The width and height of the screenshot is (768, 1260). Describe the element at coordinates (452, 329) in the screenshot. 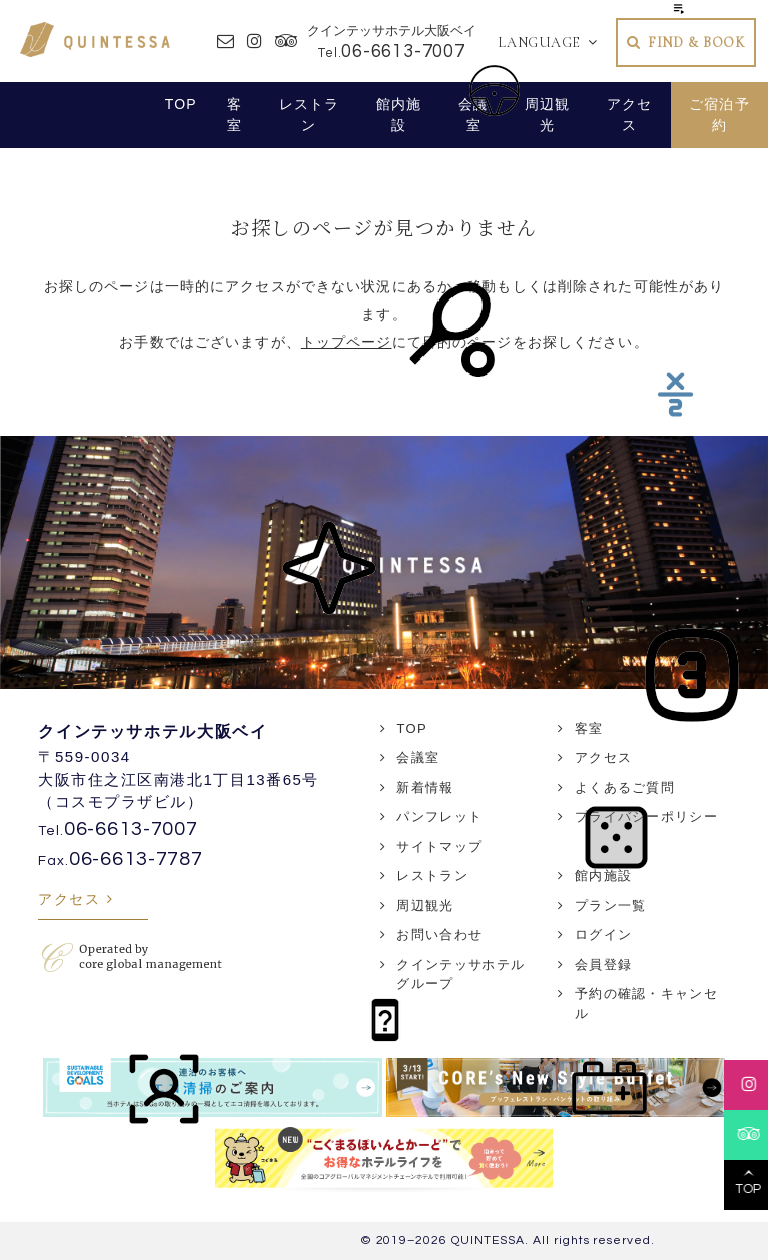

I see `access tennis or racket sports content` at that location.